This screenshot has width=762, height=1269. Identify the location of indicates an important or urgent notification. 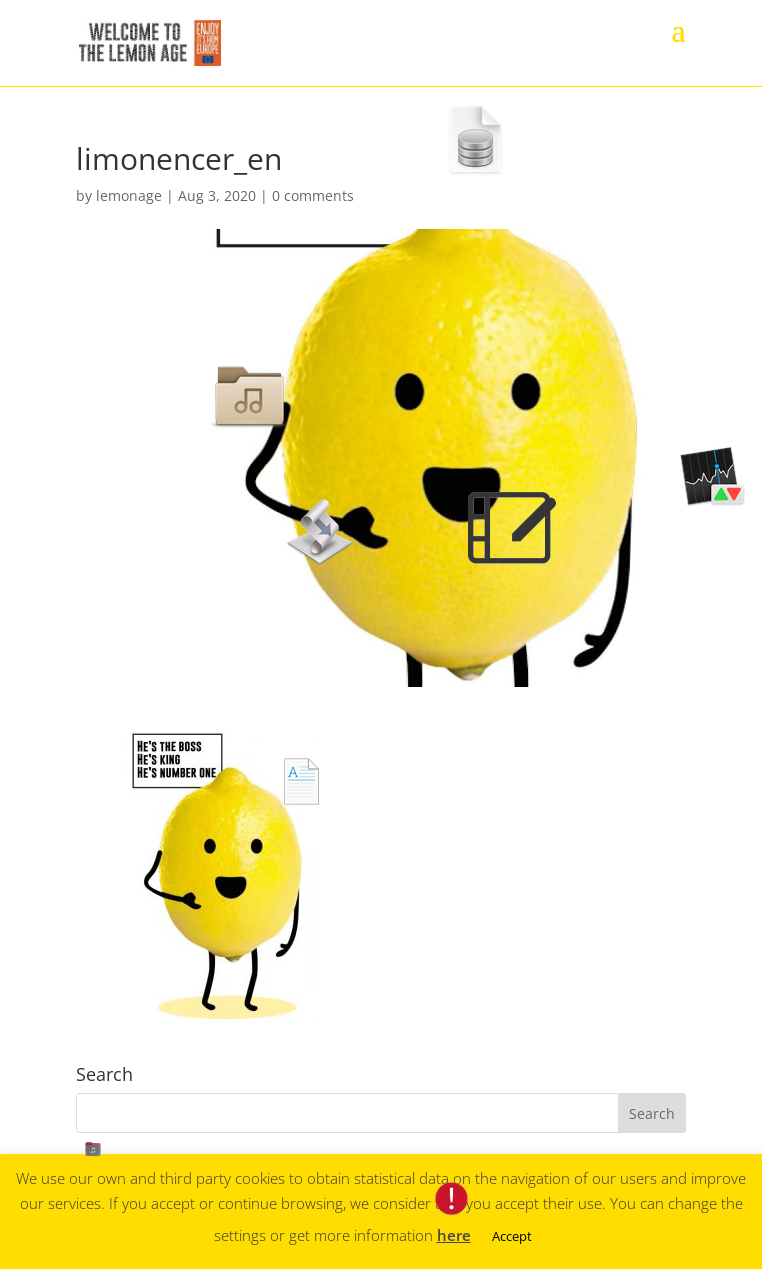
(451, 1198).